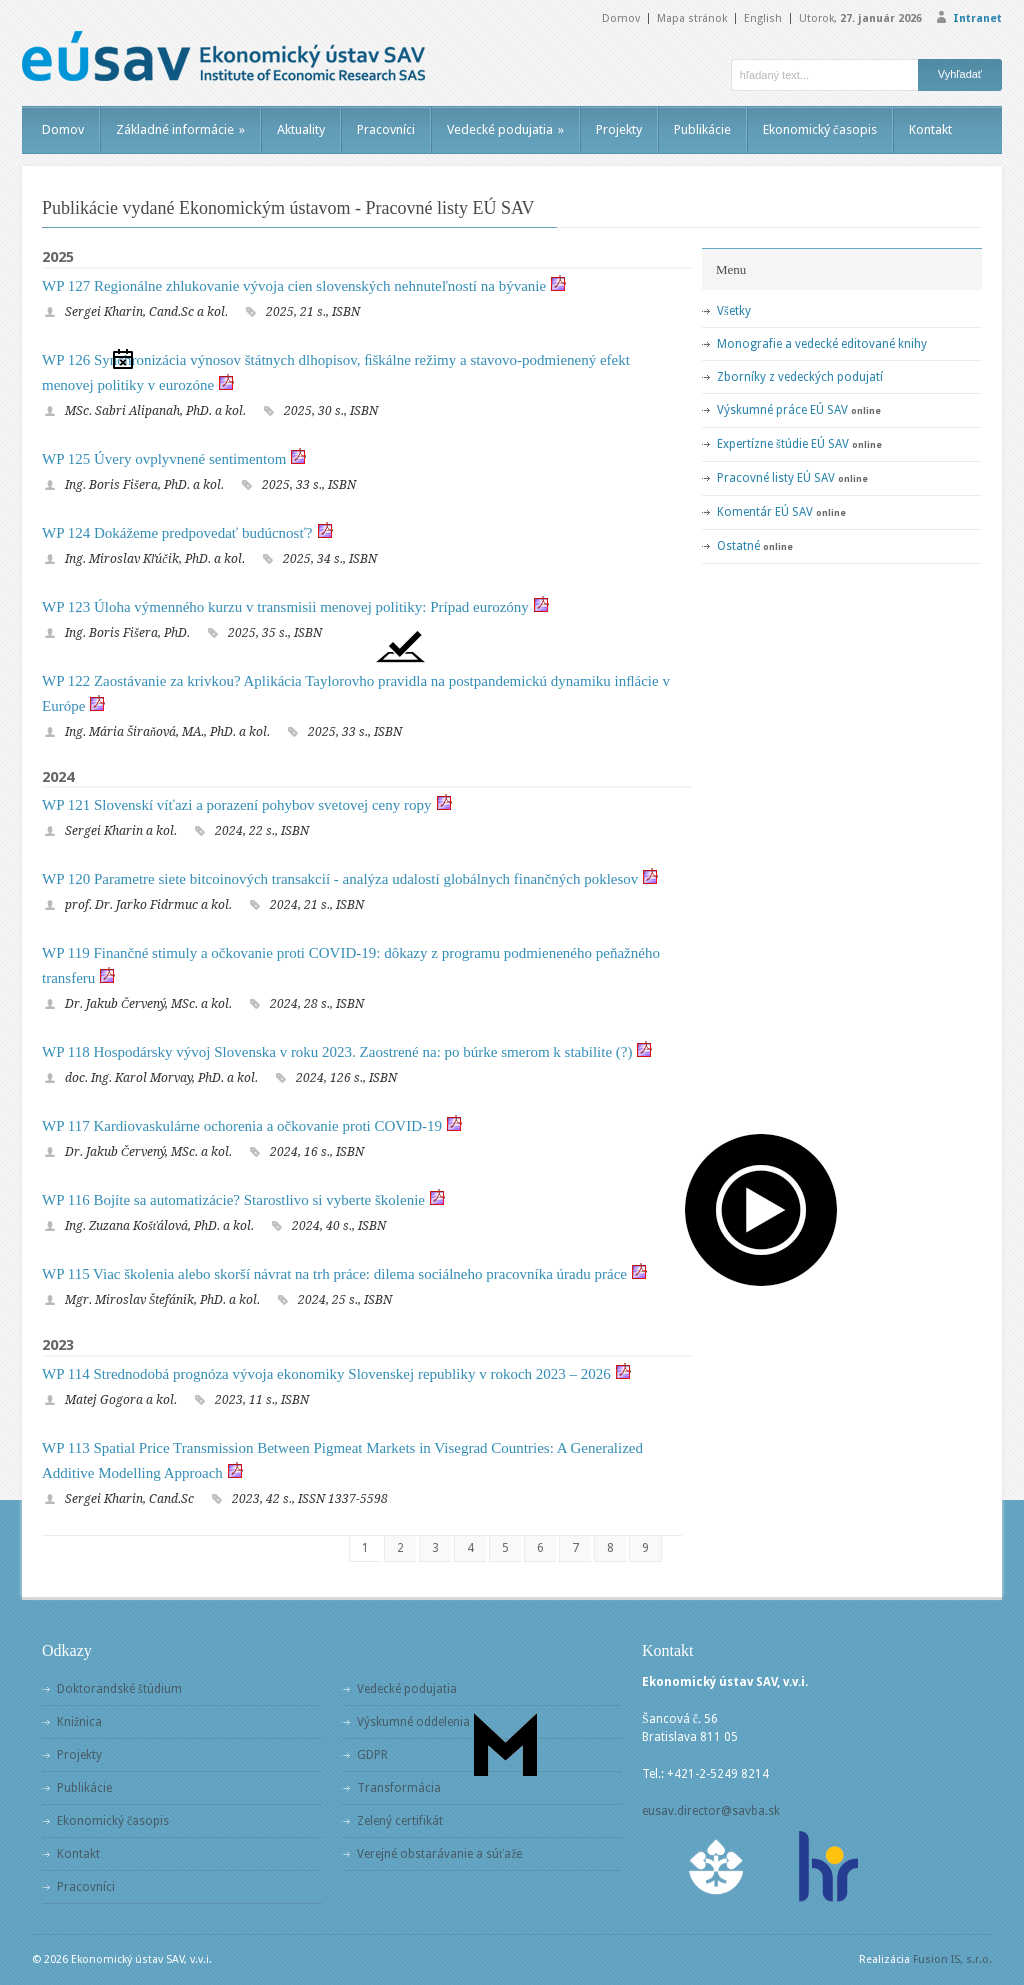 The image size is (1024, 1985). What do you see at coordinates (123, 360) in the screenshot?
I see `cancel or delete a scheduled event` at bounding box center [123, 360].